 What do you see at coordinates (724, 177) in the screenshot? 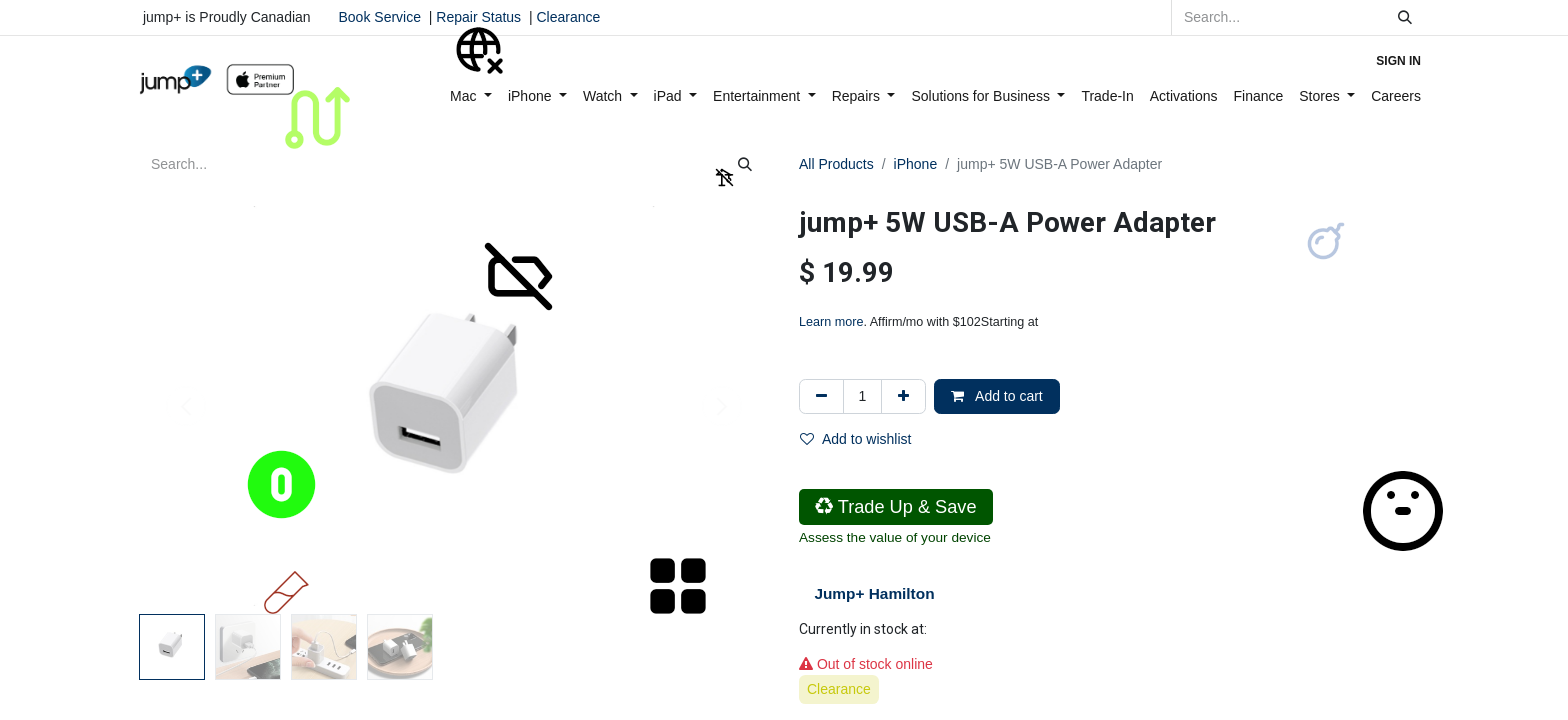
I see `construction crane disabled or unavailable` at bounding box center [724, 177].